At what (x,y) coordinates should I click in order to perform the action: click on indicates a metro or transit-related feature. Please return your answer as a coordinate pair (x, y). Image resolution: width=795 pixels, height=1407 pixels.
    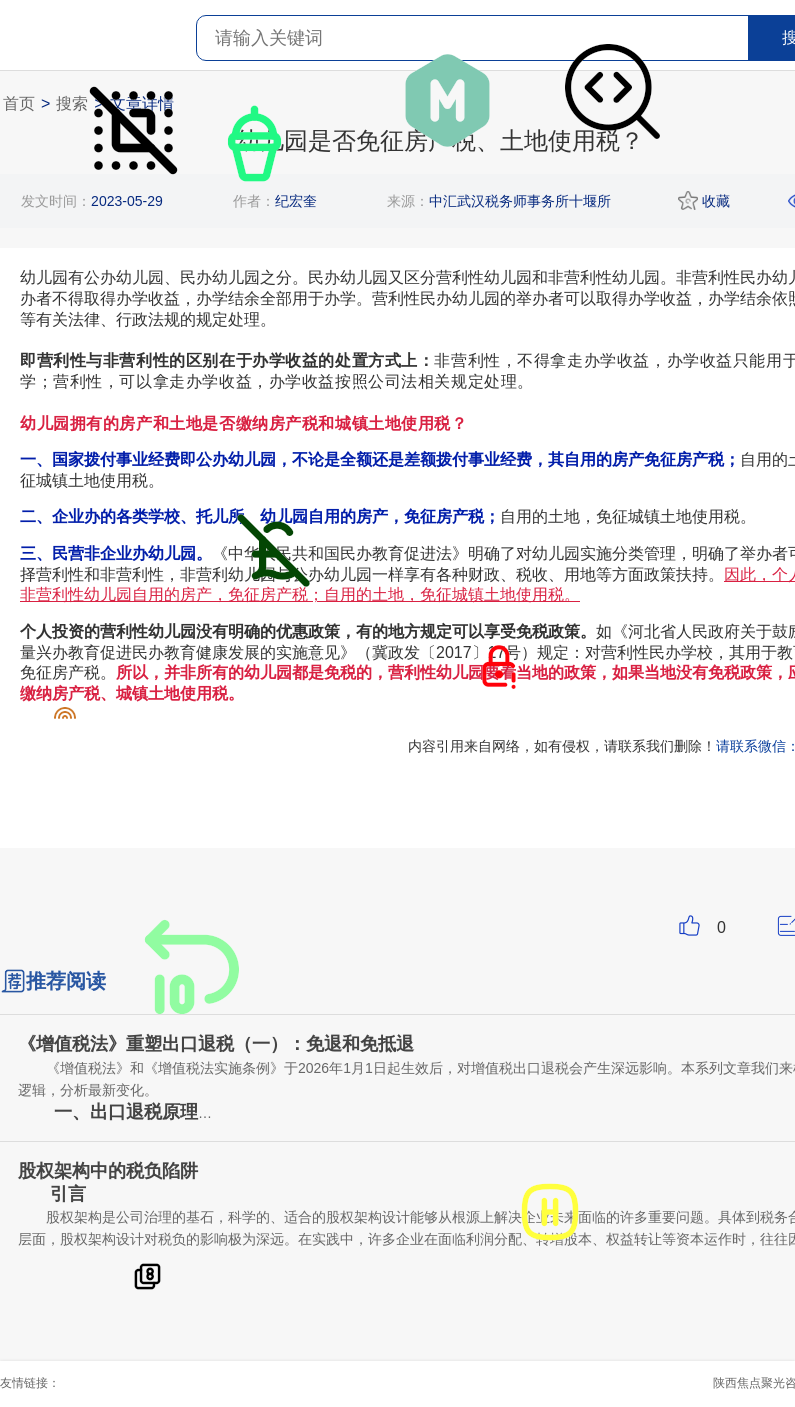
    Looking at the image, I should click on (447, 100).